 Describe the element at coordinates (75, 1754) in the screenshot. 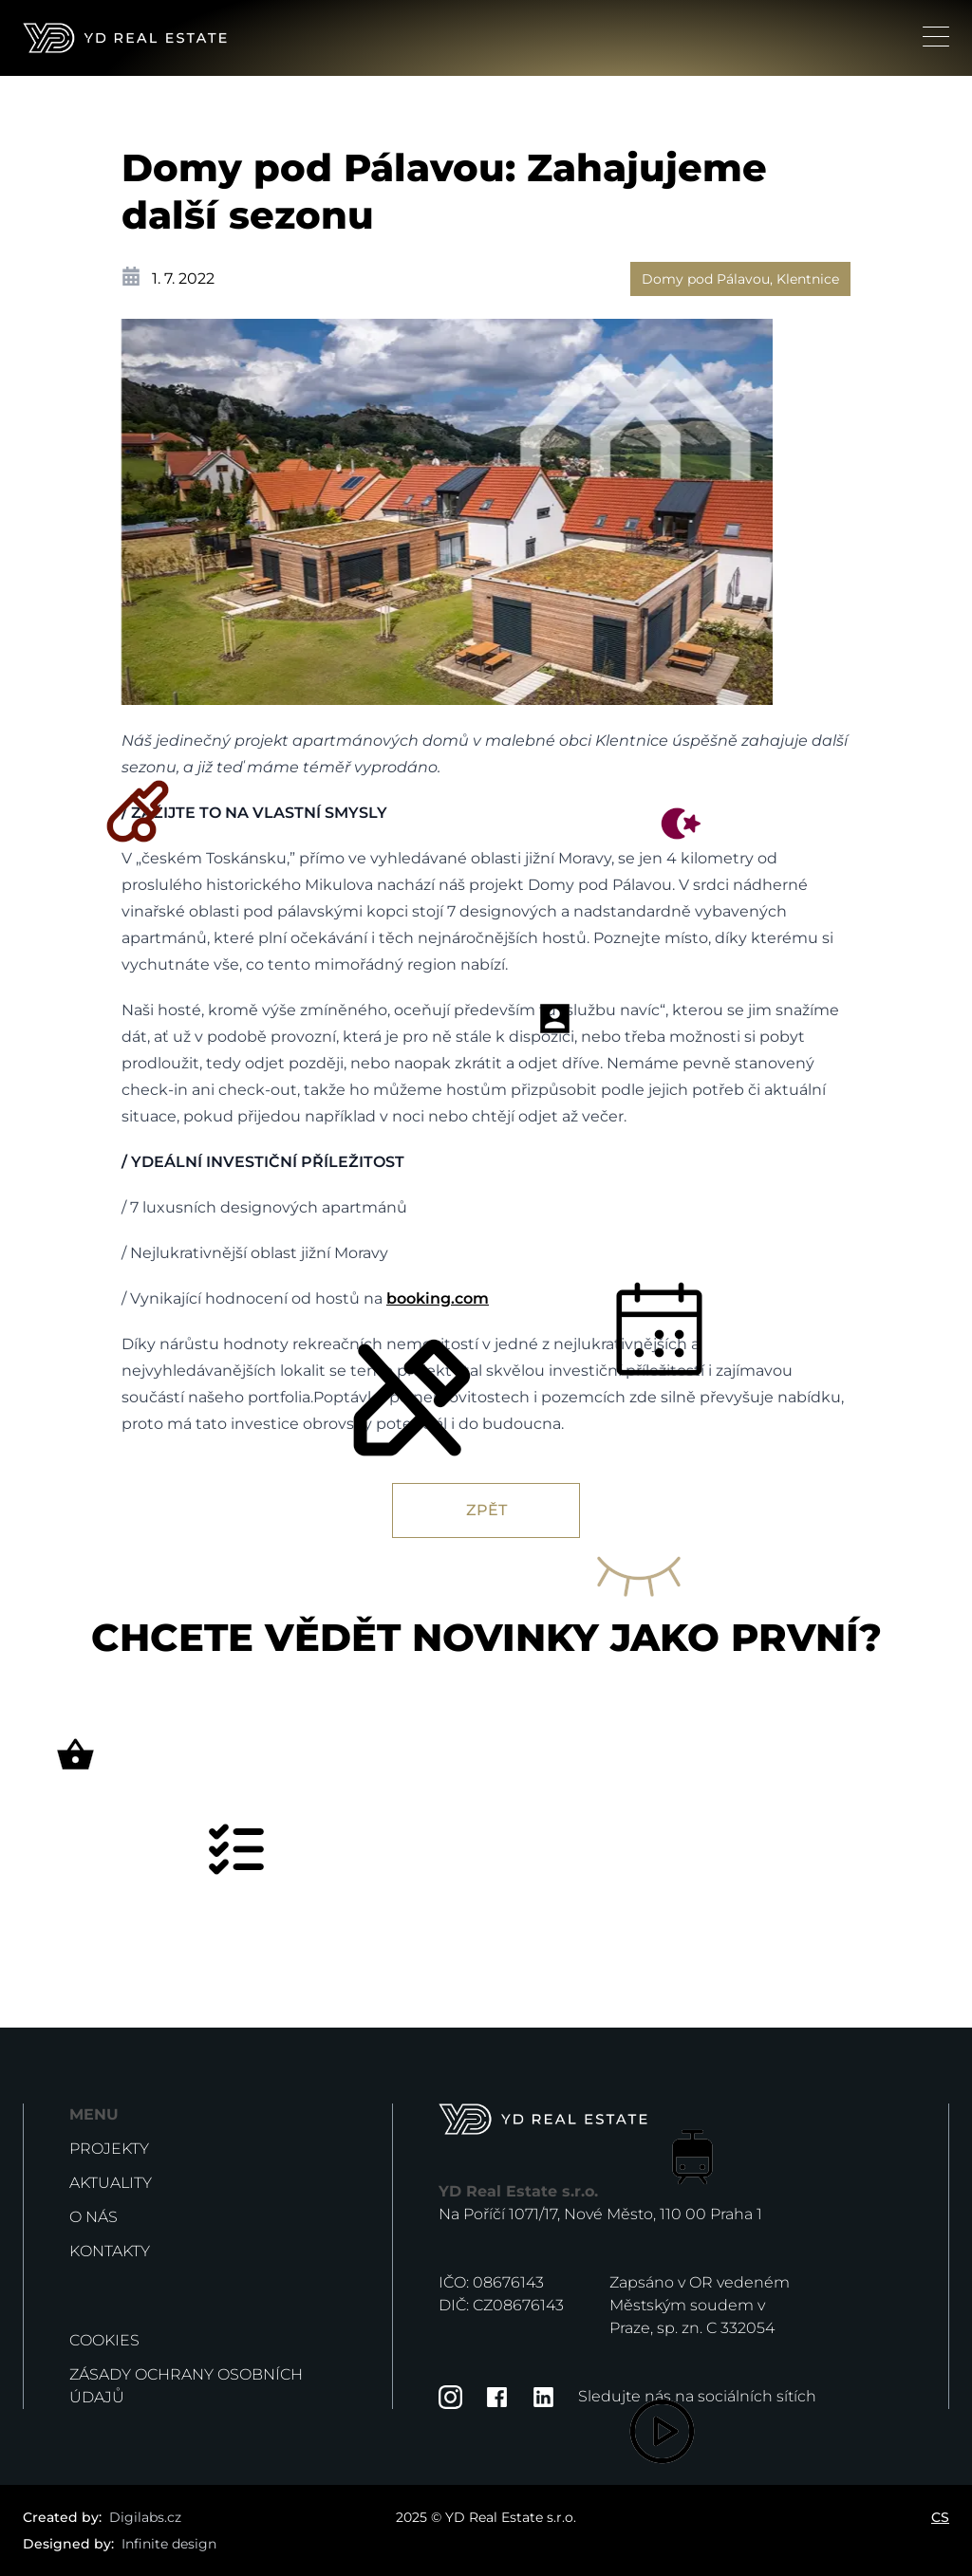

I see `view your shopping basket` at that location.